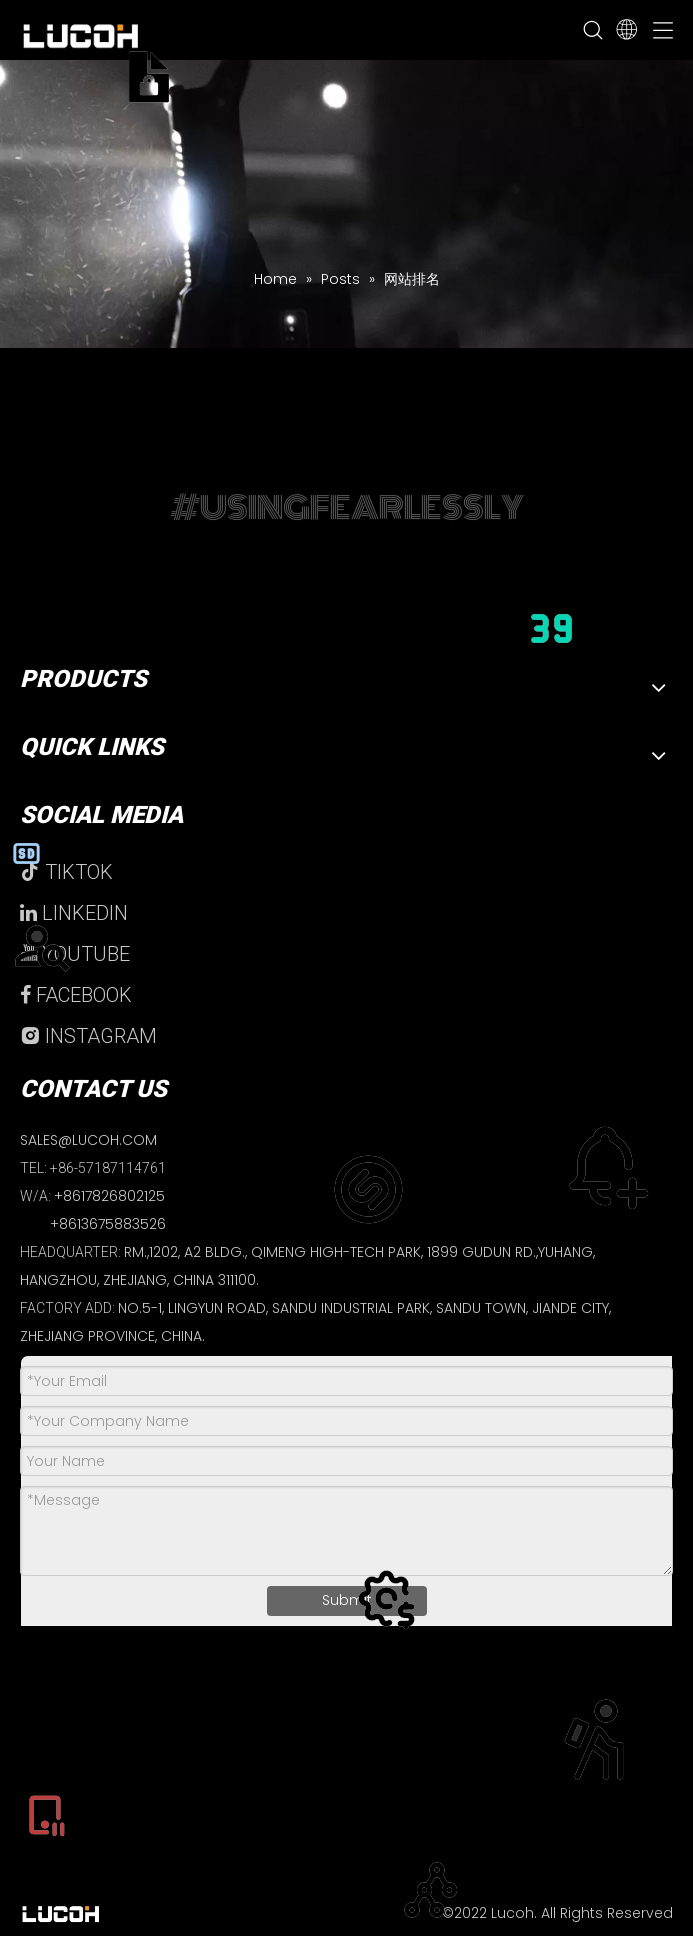  What do you see at coordinates (149, 77) in the screenshot?
I see `view a protected or encrypted document` at bounding box center [149, 77].